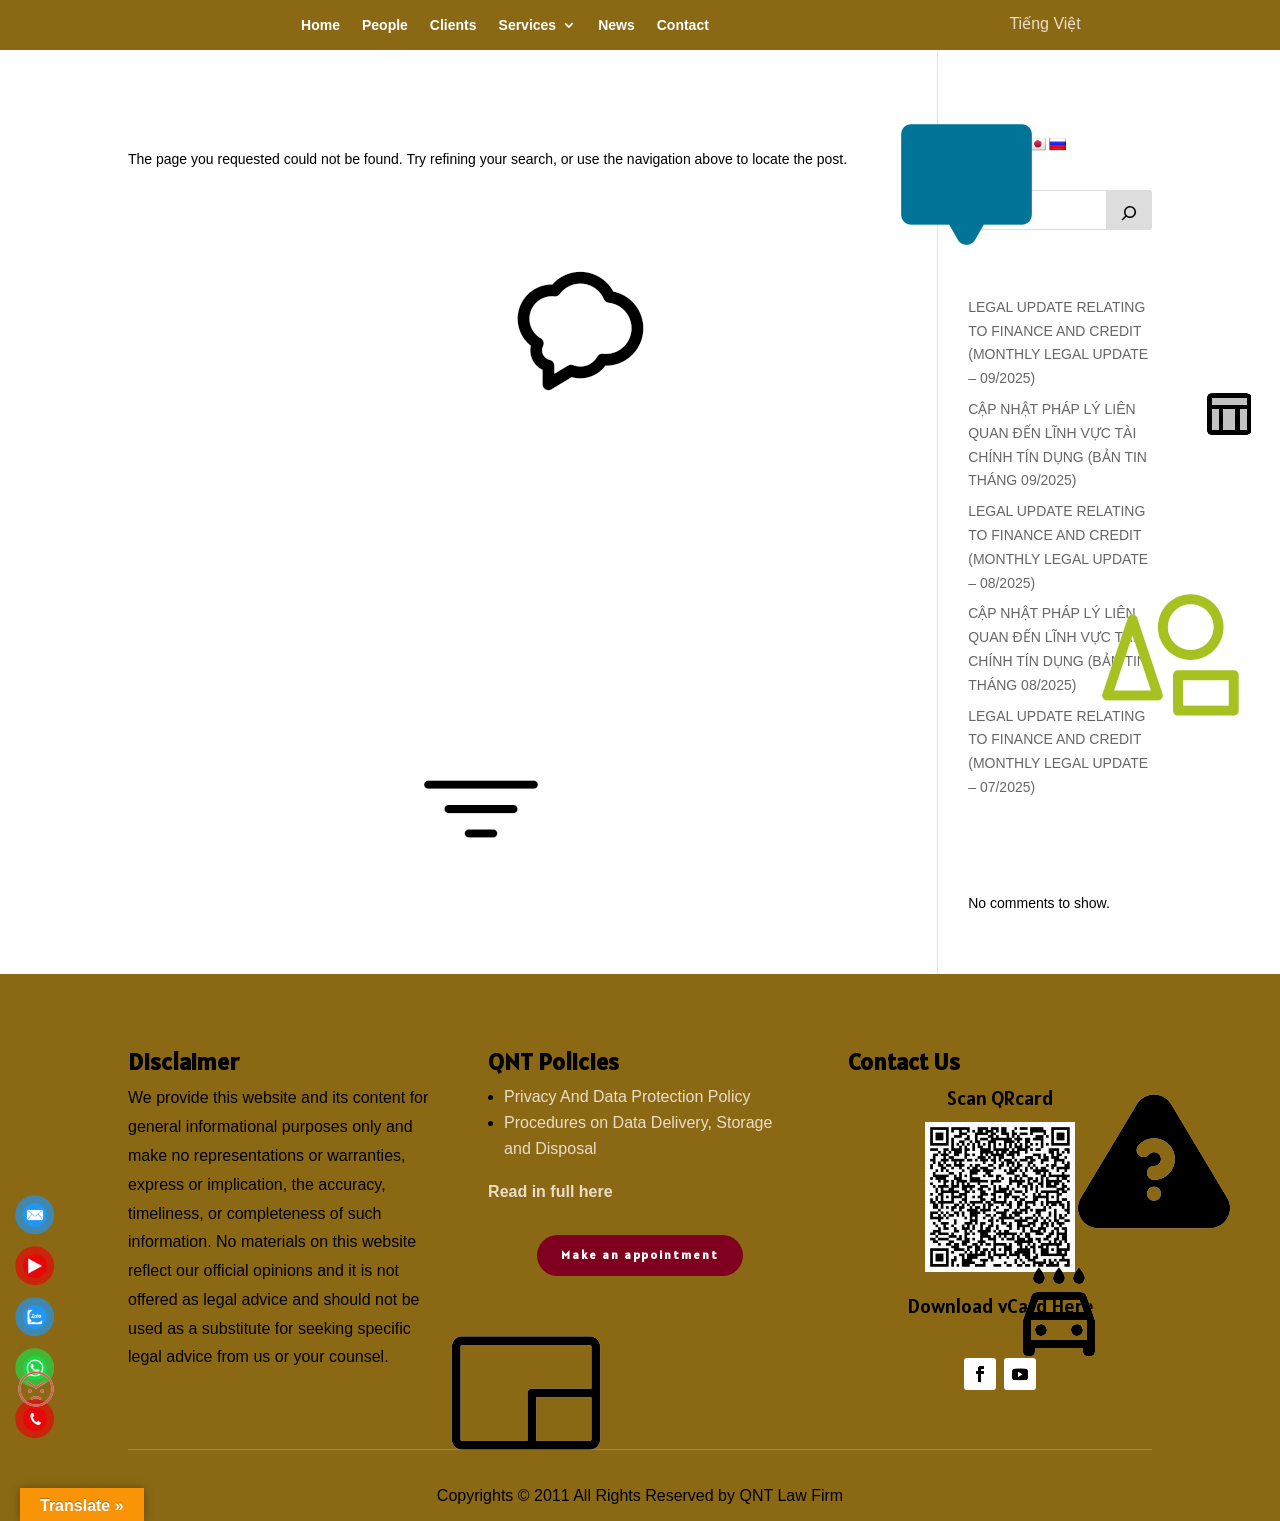 The image size is (1280, 1521). What do you see at coordinates (1173, 660) in the screenshot?
I see `access shape tools or drawing options` at bounding box center [1173, 660].